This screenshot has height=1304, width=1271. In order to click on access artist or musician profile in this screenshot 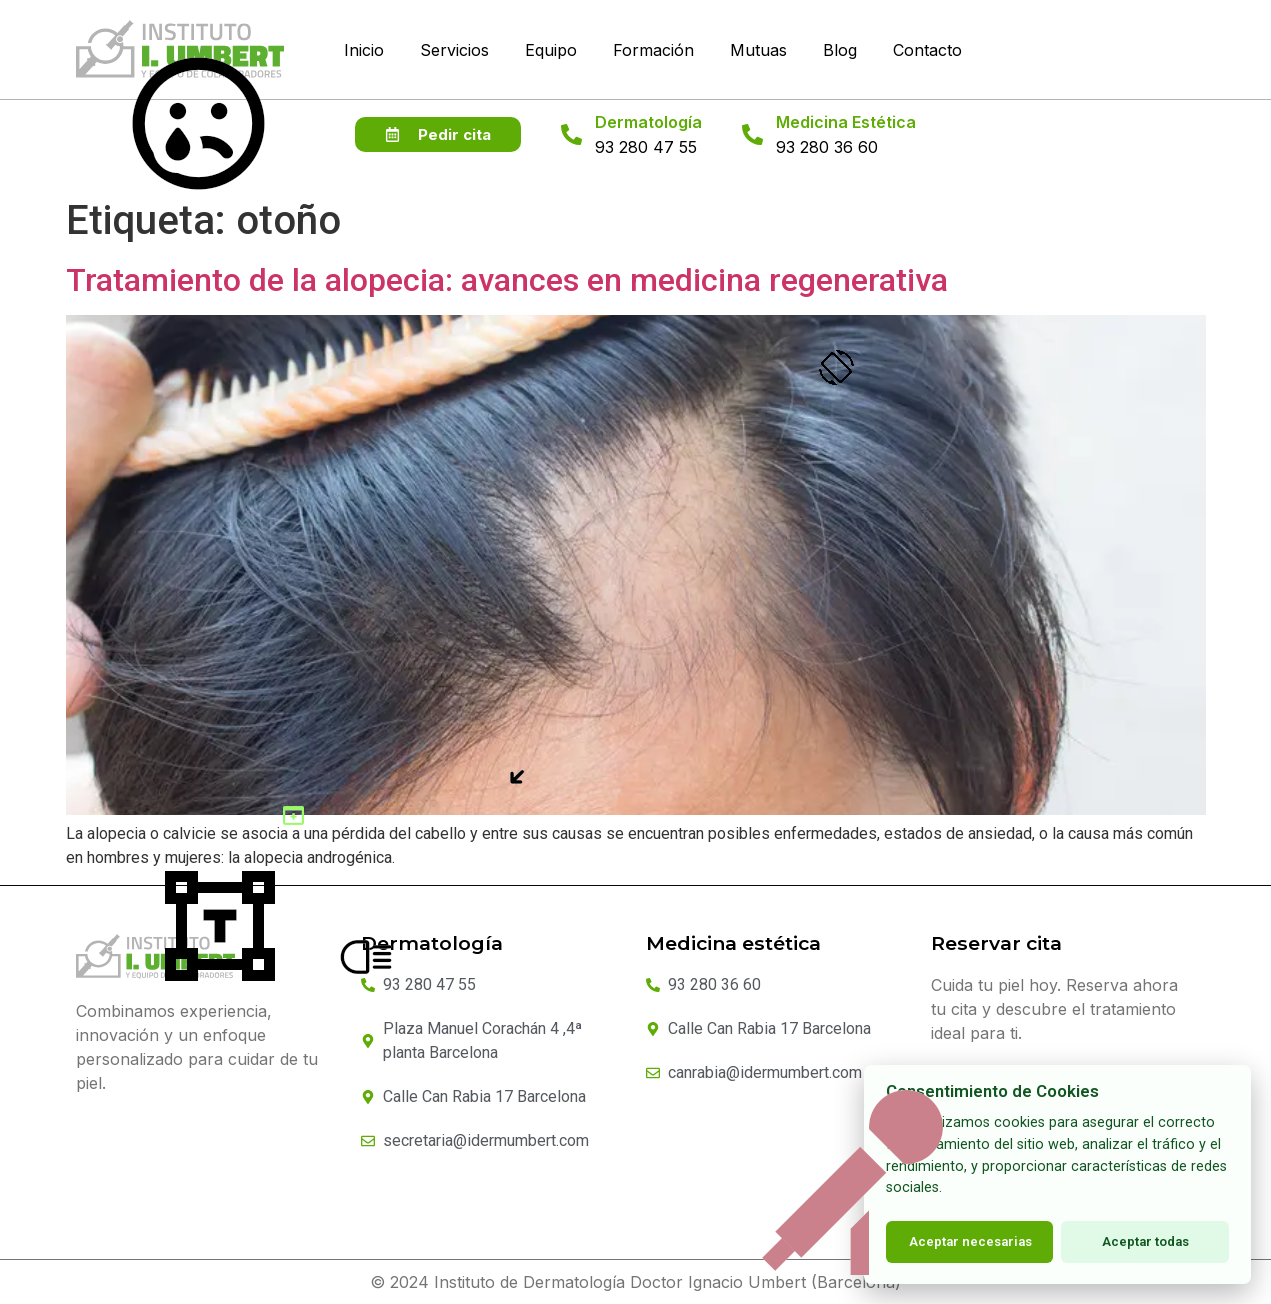, I will do `click(850, 1182)`.